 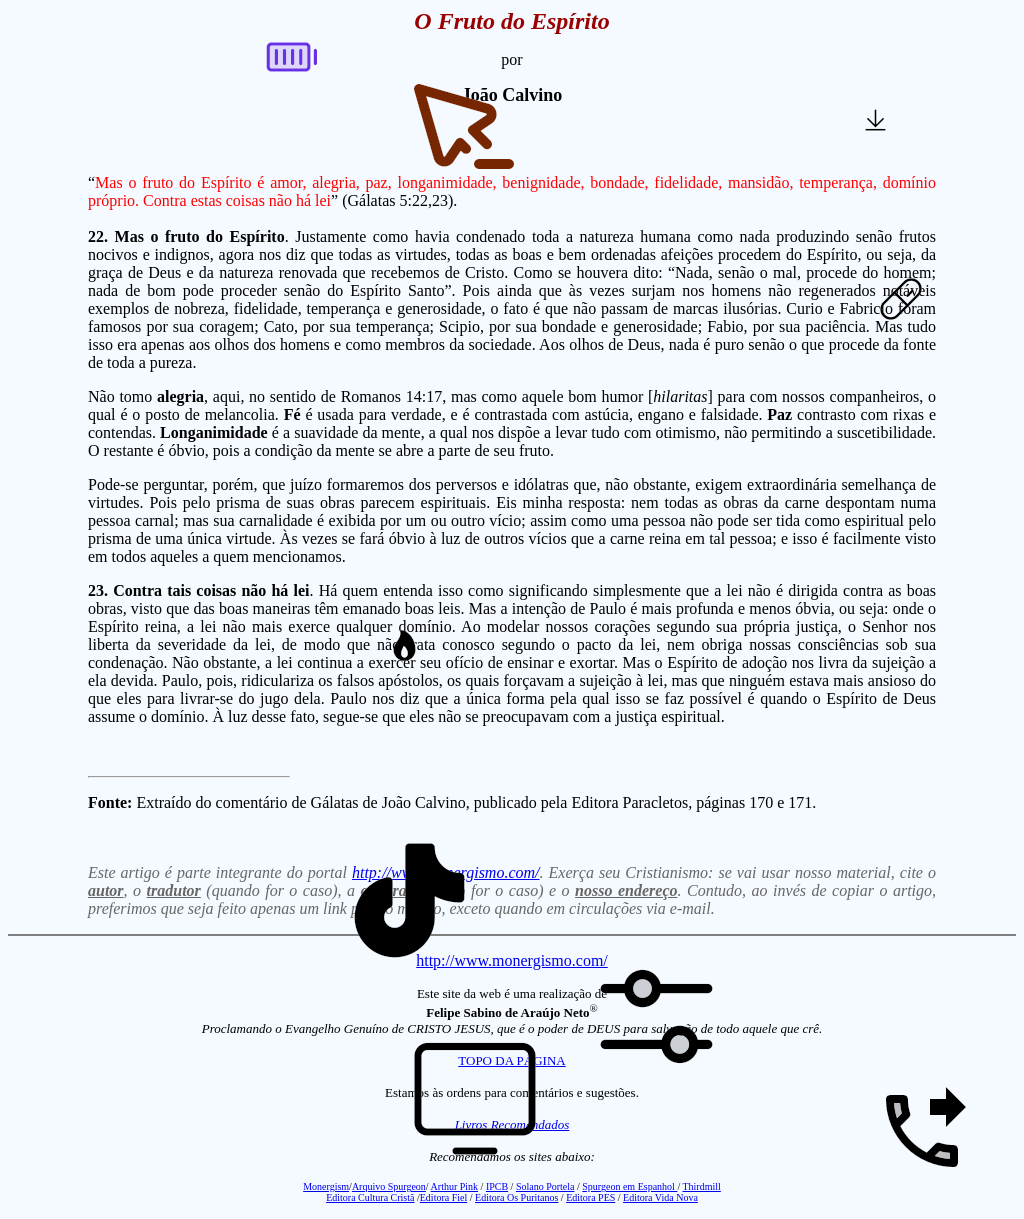 What do you see at coordinates (404, 645) in the screenshot?
I see `view trending or hot content` at bounding box center [404, 645].